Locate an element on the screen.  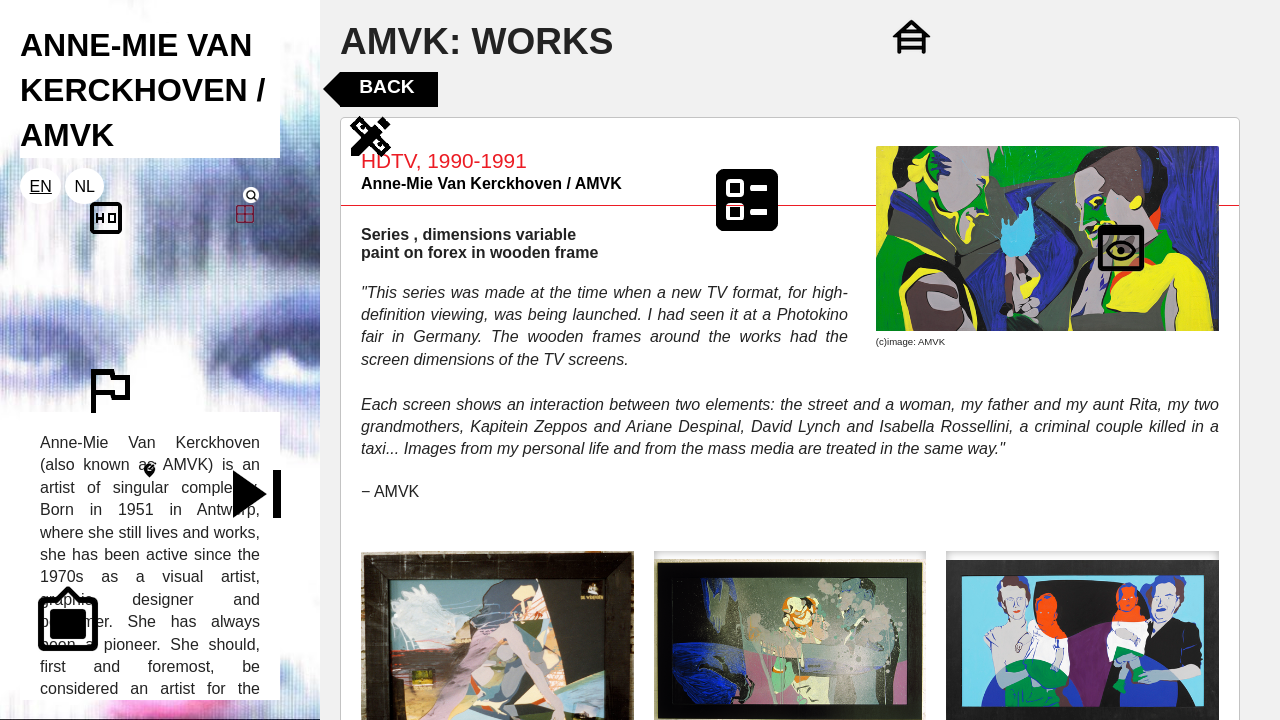
preview content before opening or saving is located at coordinates (1121, 248).